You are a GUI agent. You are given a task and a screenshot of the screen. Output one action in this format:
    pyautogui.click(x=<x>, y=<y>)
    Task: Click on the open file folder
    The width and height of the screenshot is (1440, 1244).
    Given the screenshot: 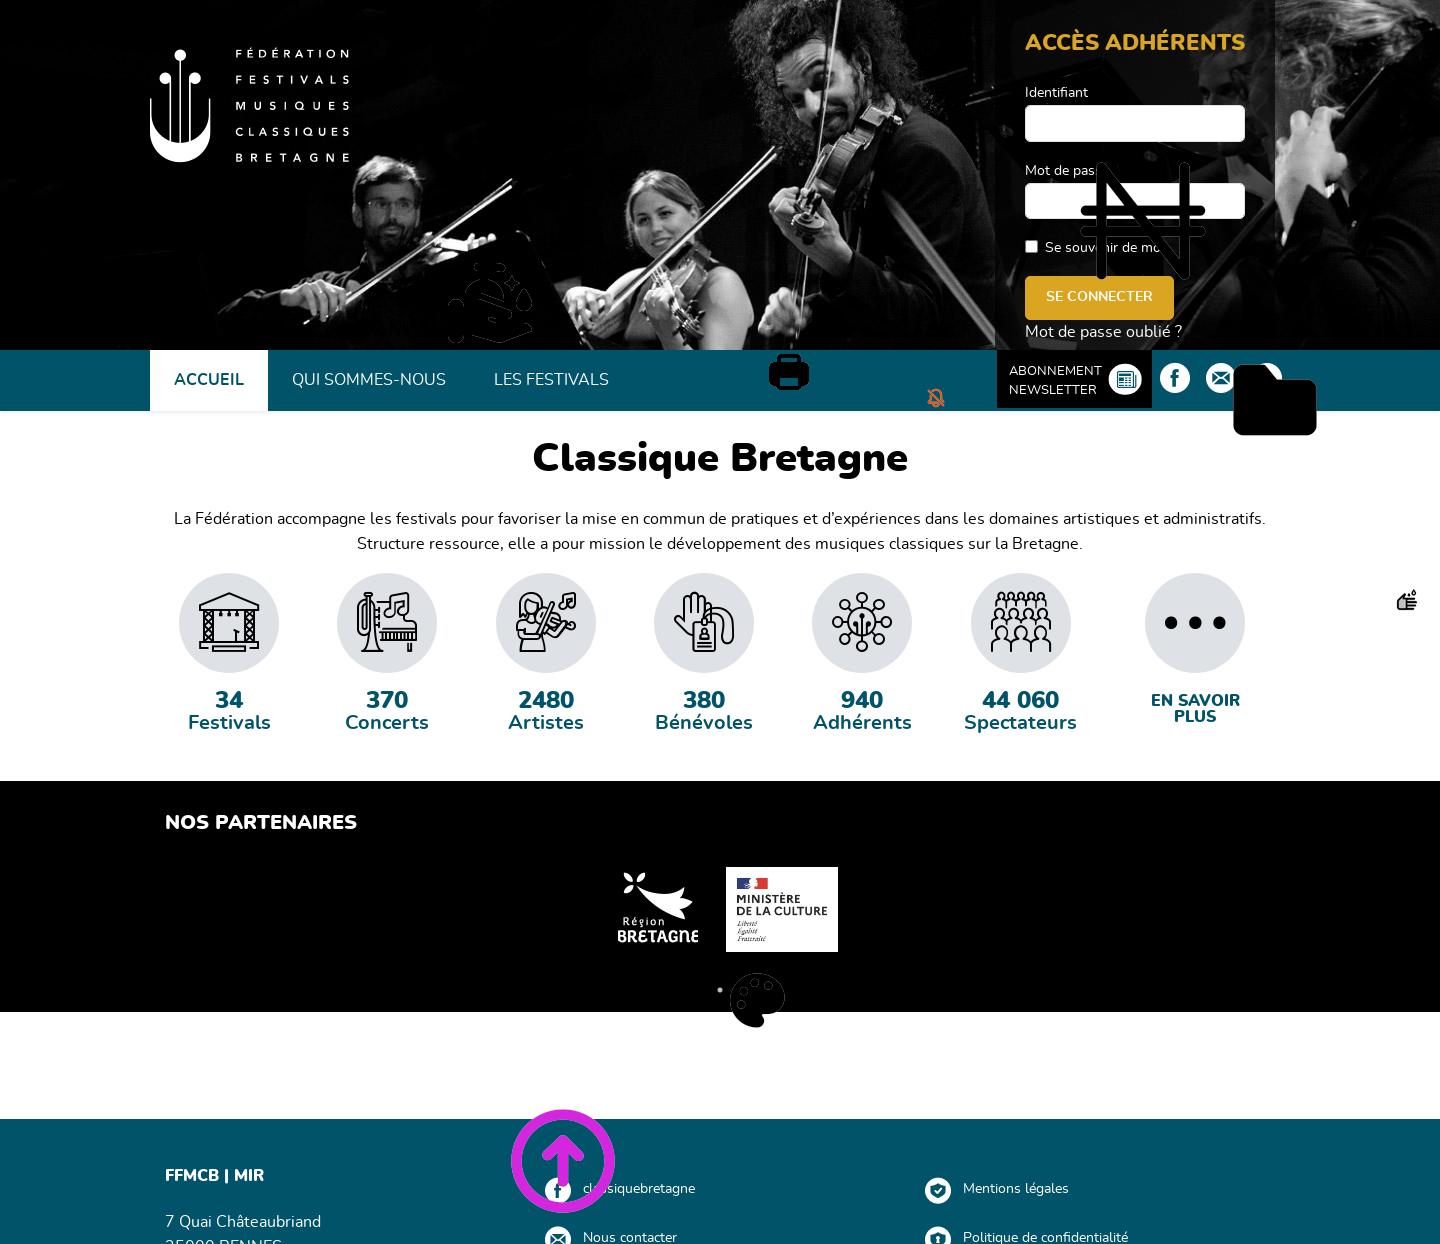 What is the action you would take?
    pyautogui.click(x=1275, y=400)
    